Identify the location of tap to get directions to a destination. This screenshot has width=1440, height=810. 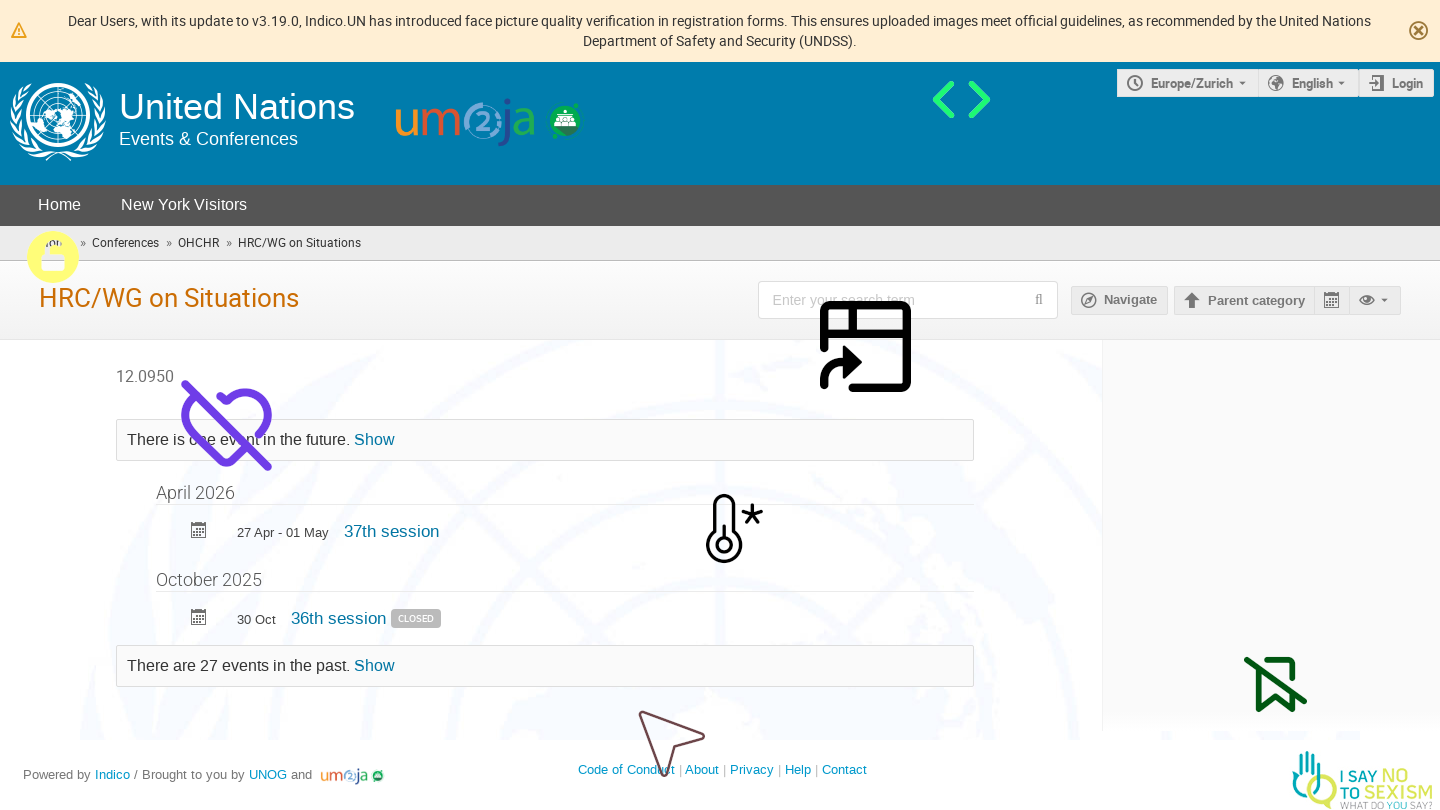
(666, 738).